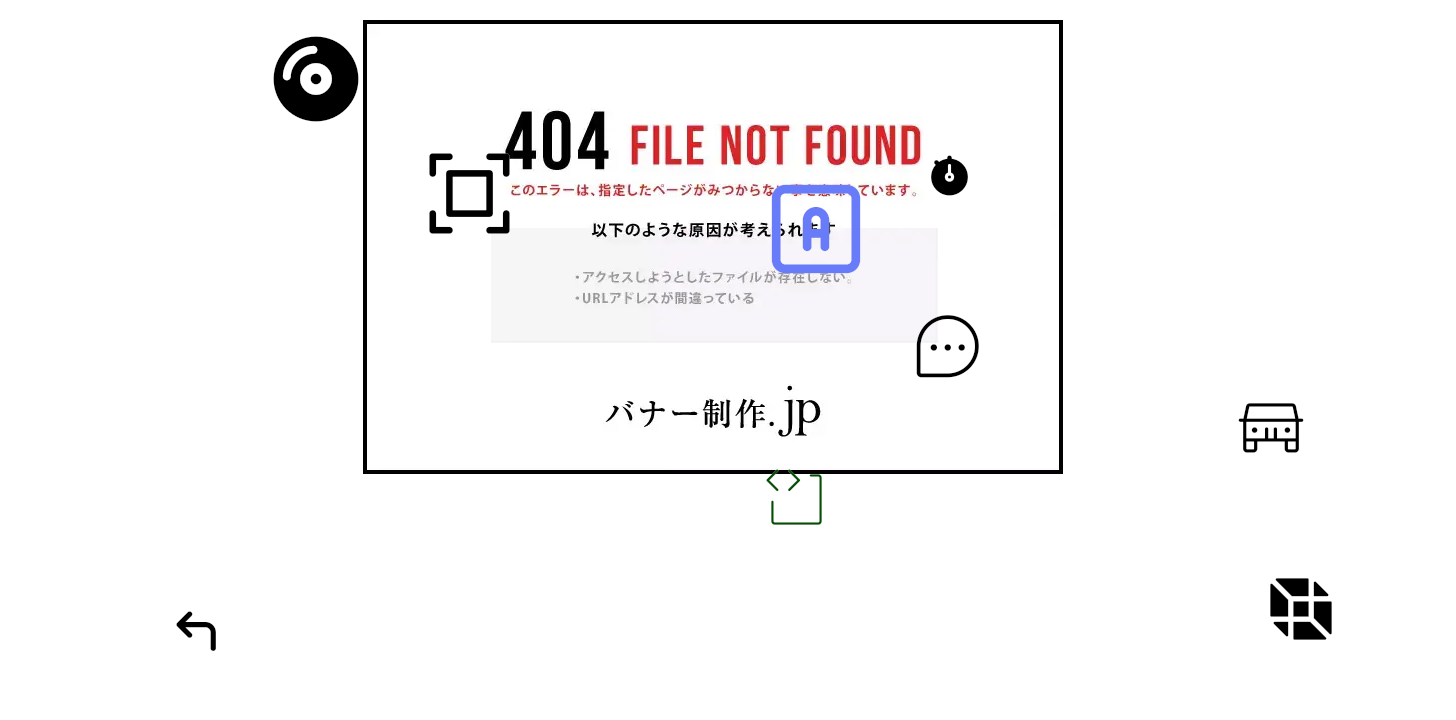 This screenshot has width=1456, height=720. What do you see at coordinates (949, 175) in the screenshot?
I see `start or stop a timer` at bounding box center [949, 175].